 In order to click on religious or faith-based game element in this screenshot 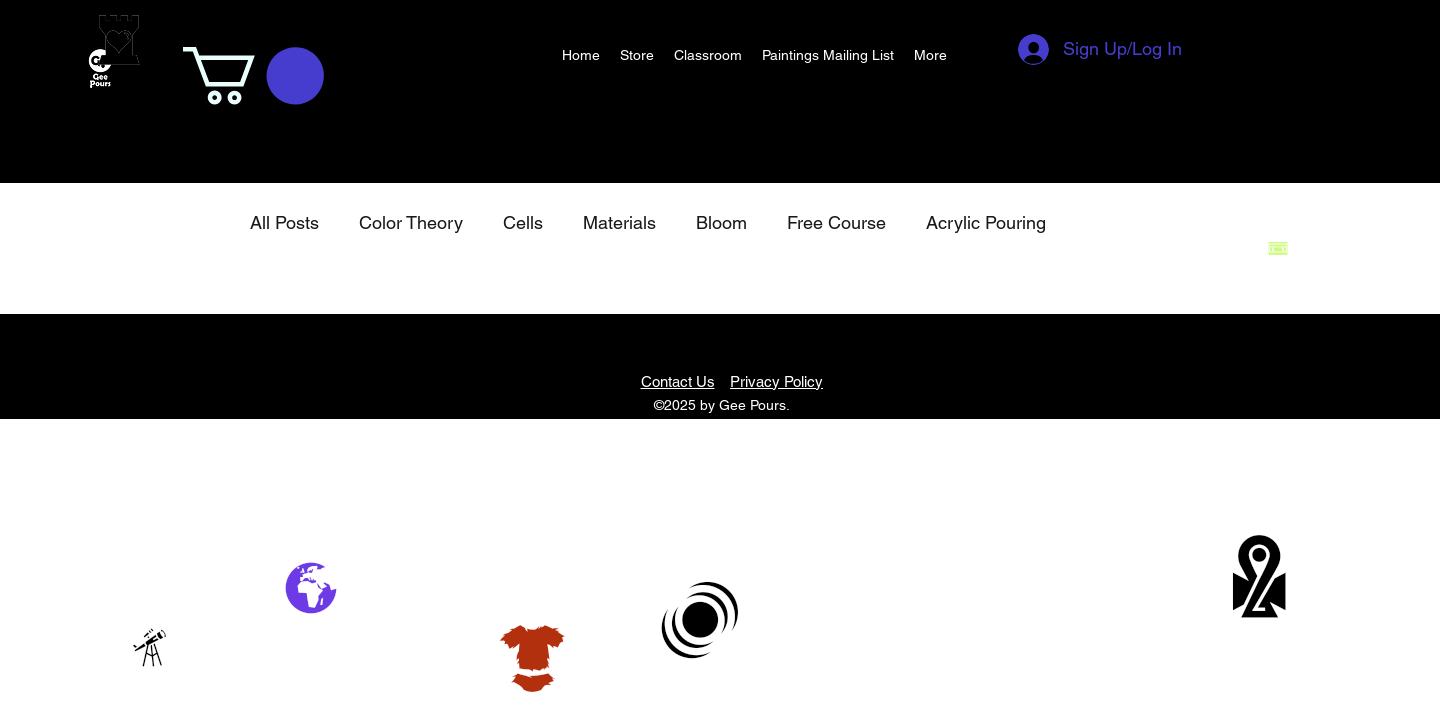, I will do `click(1259, 576)`.